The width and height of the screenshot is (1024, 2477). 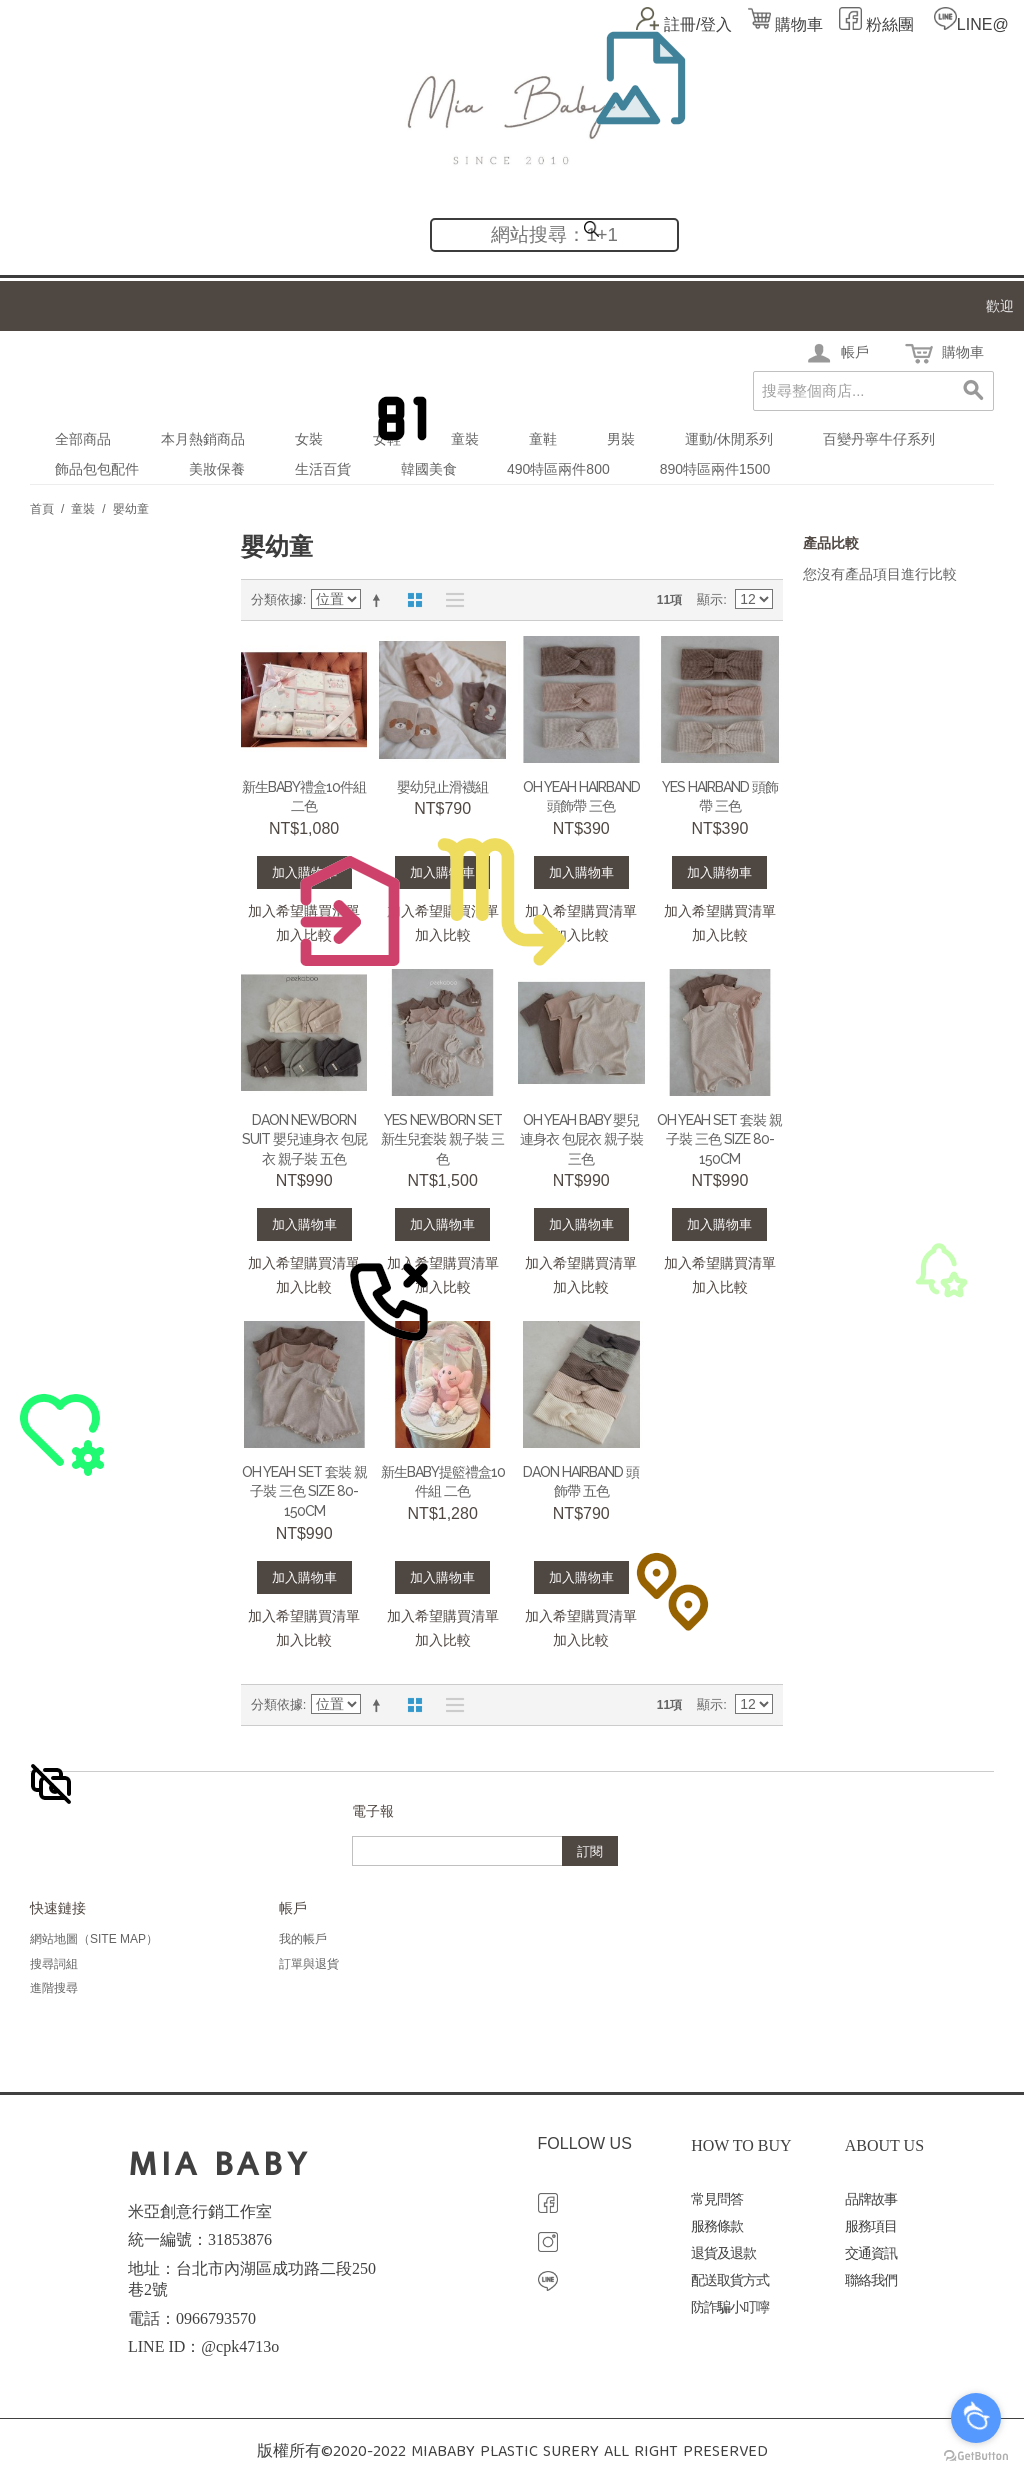 What do you see at coordinates (672, 1592) in the screenshot?
I see `view multiple saved locations` at bounding box center [672, 1592].